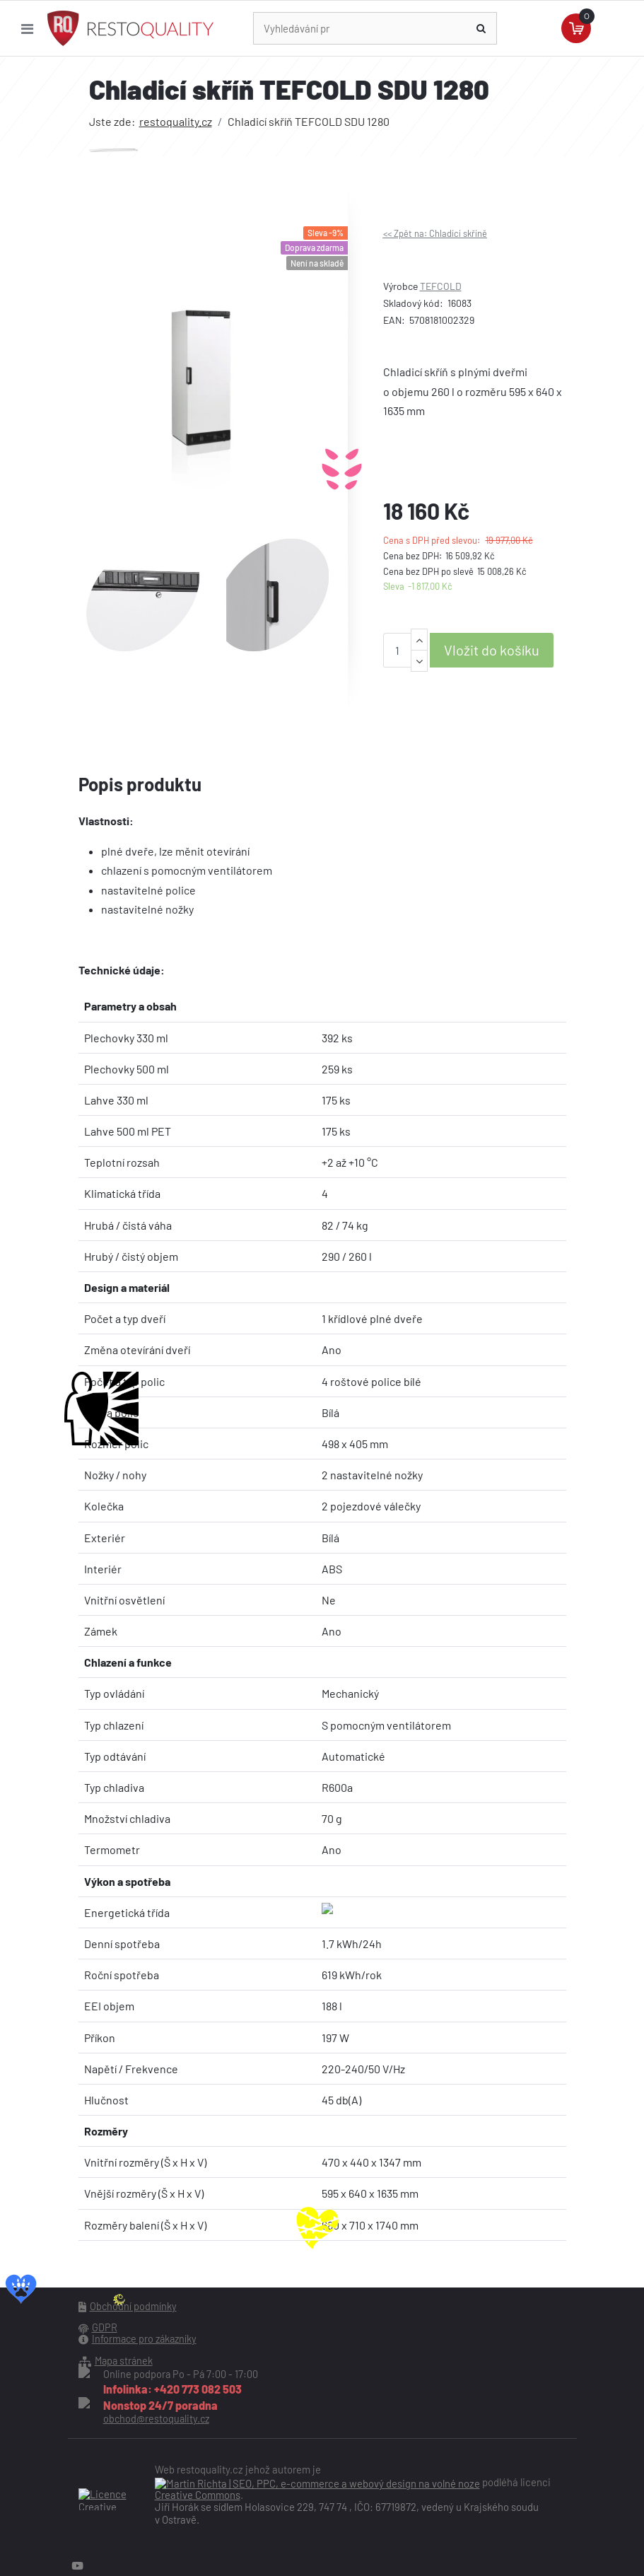 Image resolution: width=644 pixels, height=2576 pixels. What do you see at coordinates (341, 469) in the screenshot?
I see `activate hunter vision or tracking mode` at bounding box center [341, 469].